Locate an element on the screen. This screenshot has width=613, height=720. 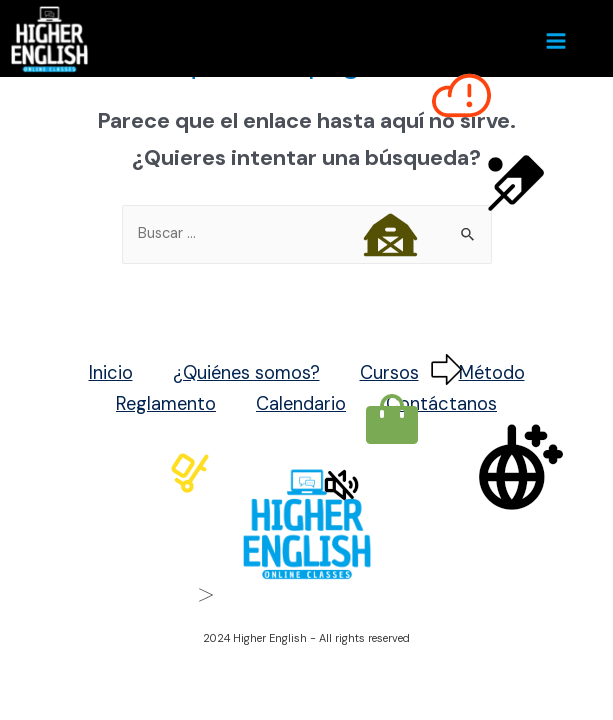
cloud storage warning or sync issue is located at coordinates (461, 95).